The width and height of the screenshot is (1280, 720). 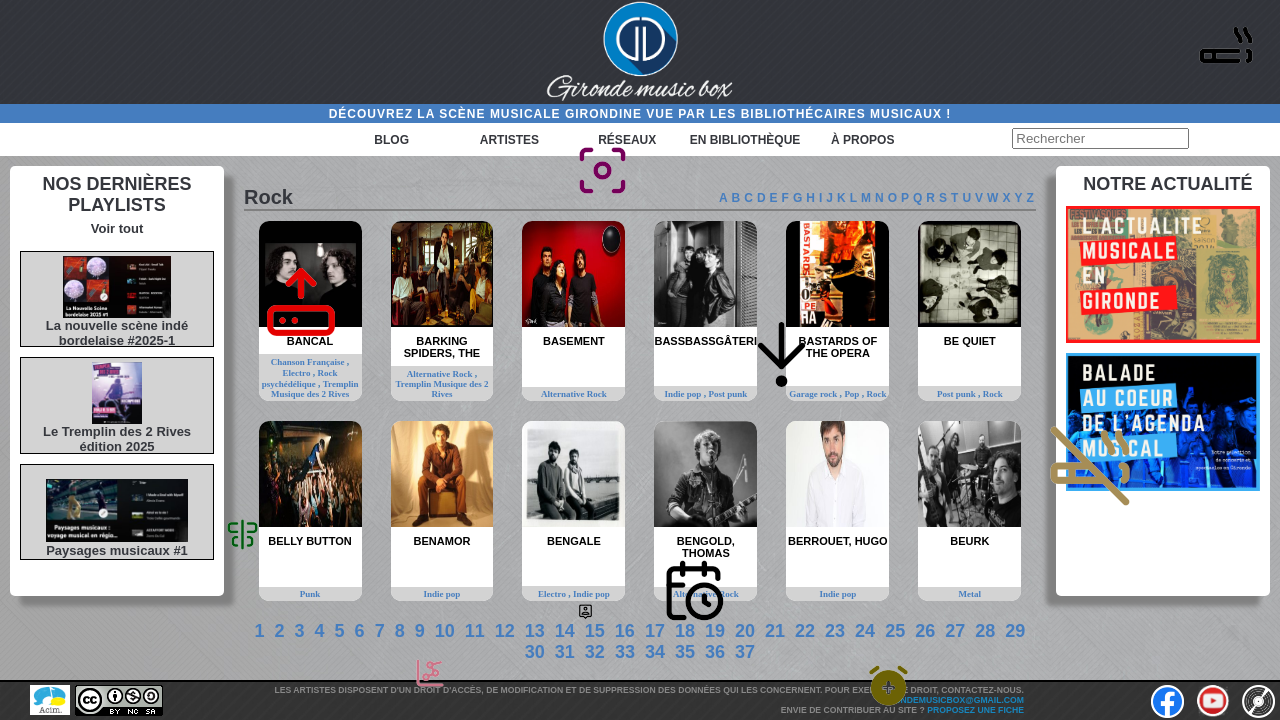 I want to click on upload files to local storage or drive, so click(x=301, y=302).